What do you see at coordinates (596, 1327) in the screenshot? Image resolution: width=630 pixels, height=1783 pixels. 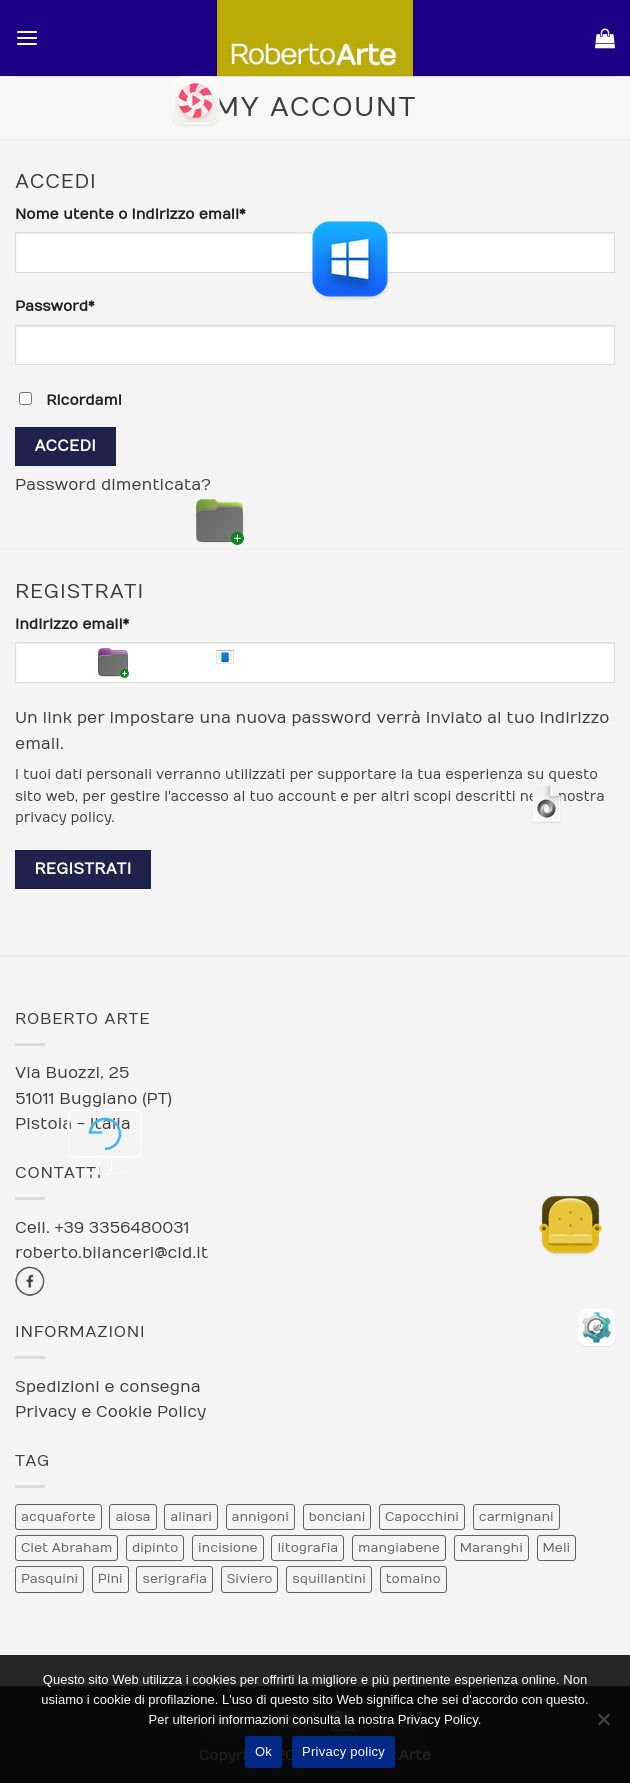 I see `open jacobdev application` at bounding box center [596, 1327].